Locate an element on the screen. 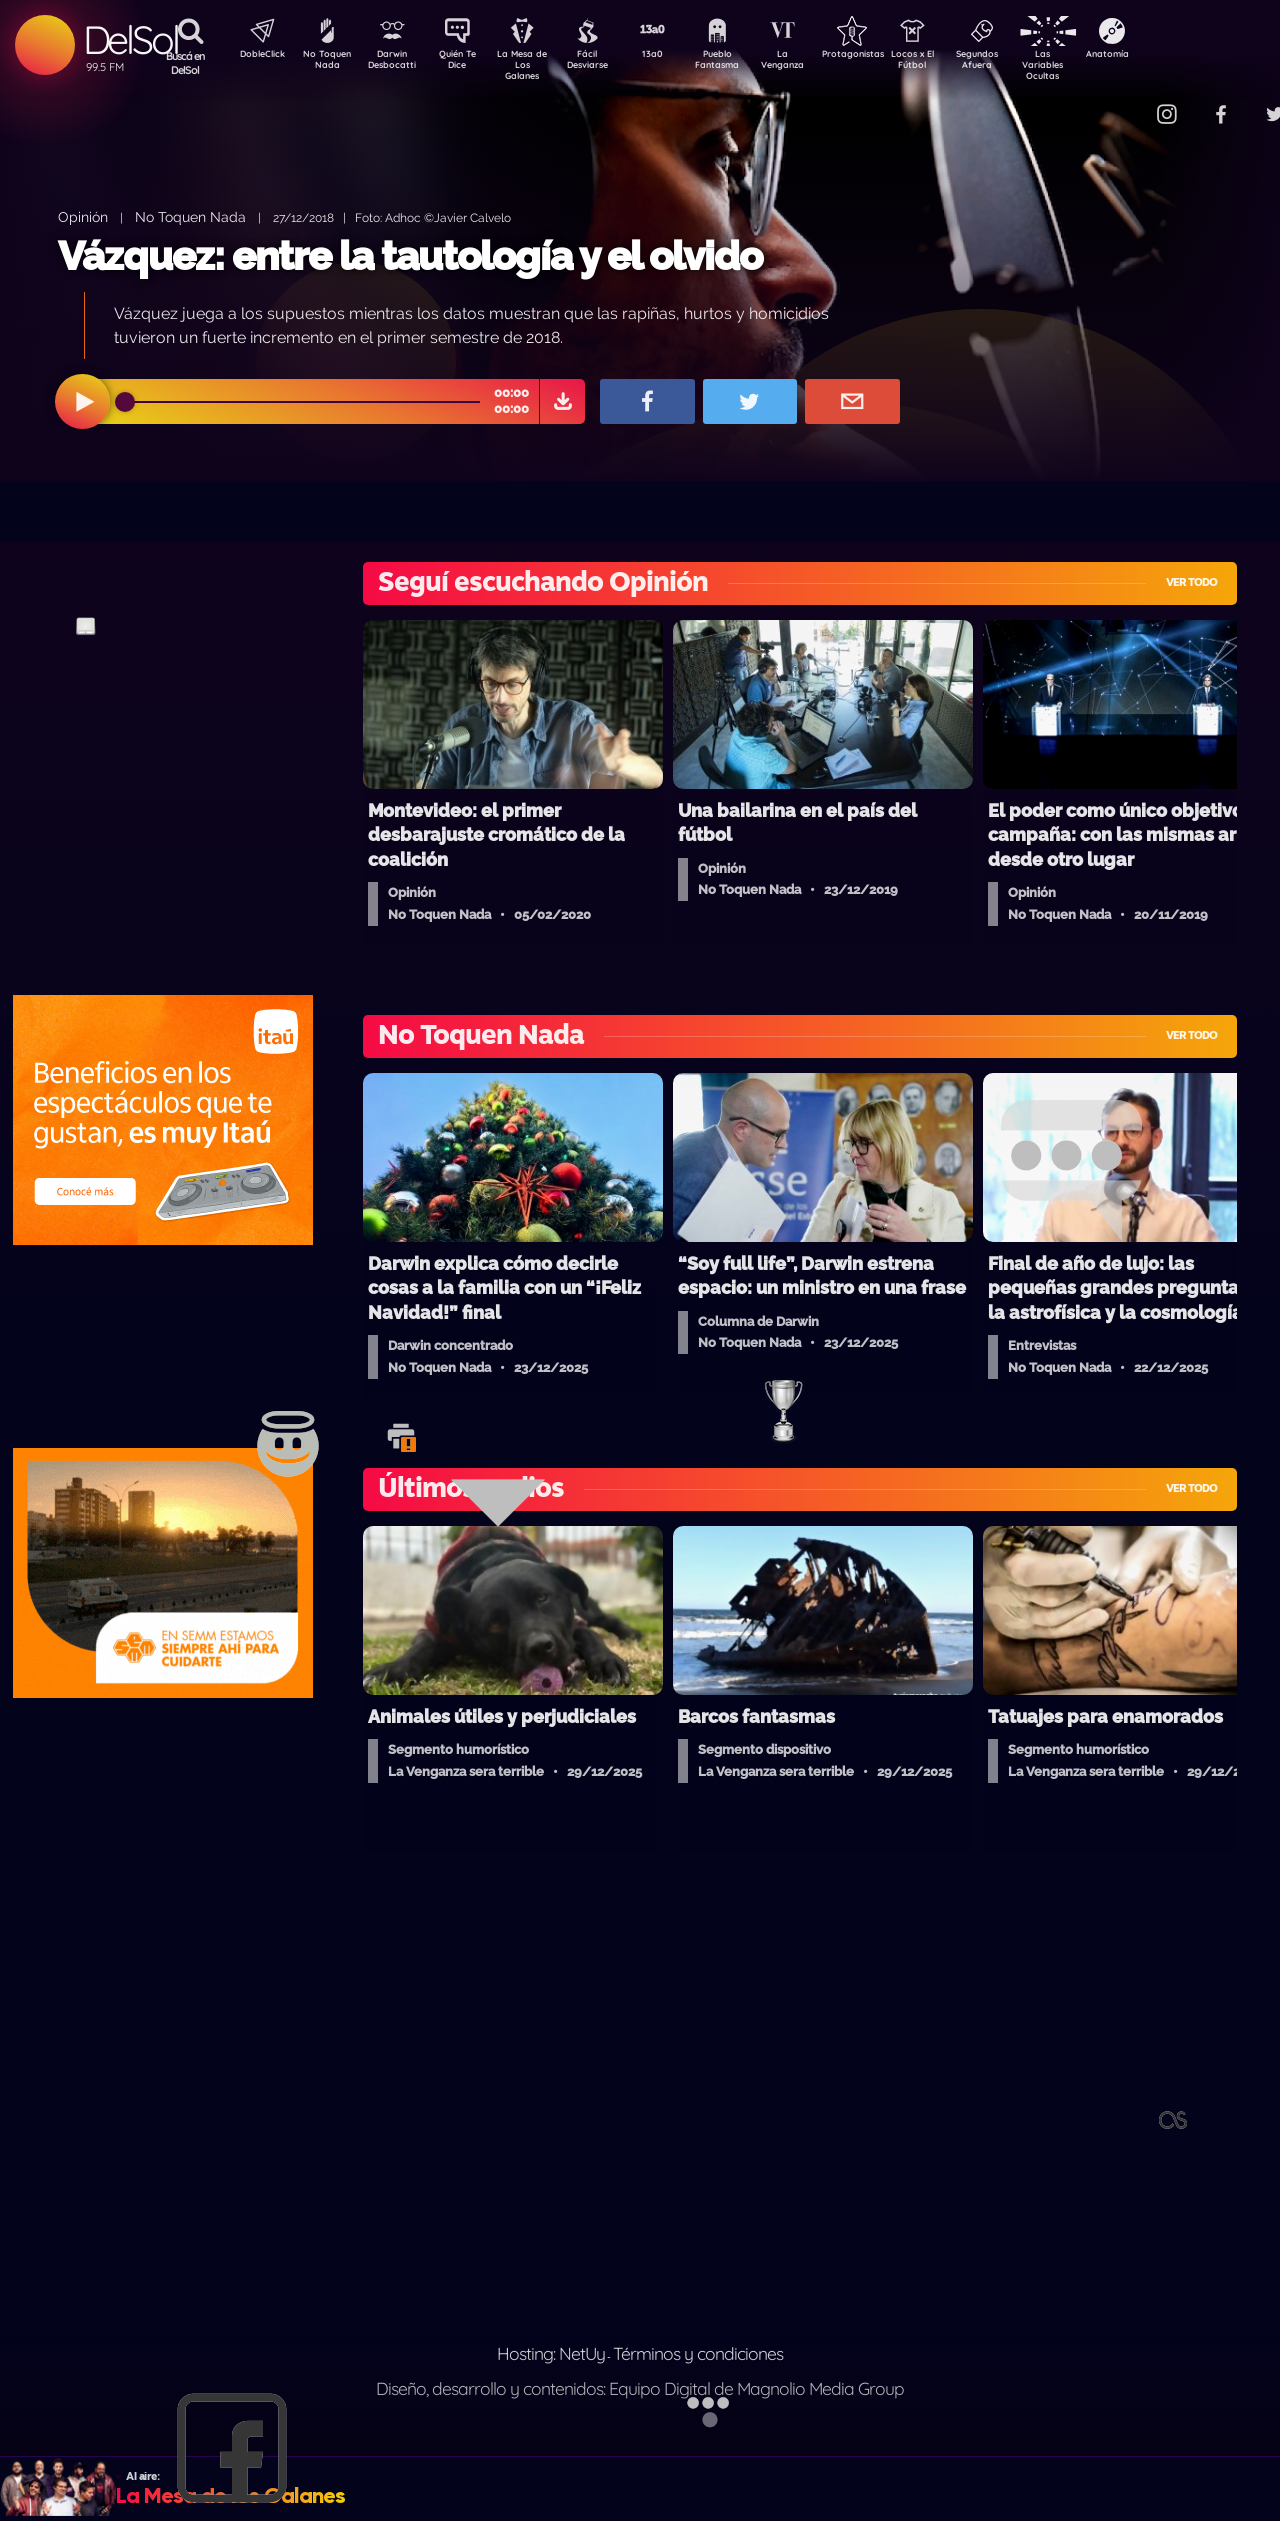 The height and width of the screenshot is (2521, 1280). scroll down or view more content below is located at coordinates (498, 1499).